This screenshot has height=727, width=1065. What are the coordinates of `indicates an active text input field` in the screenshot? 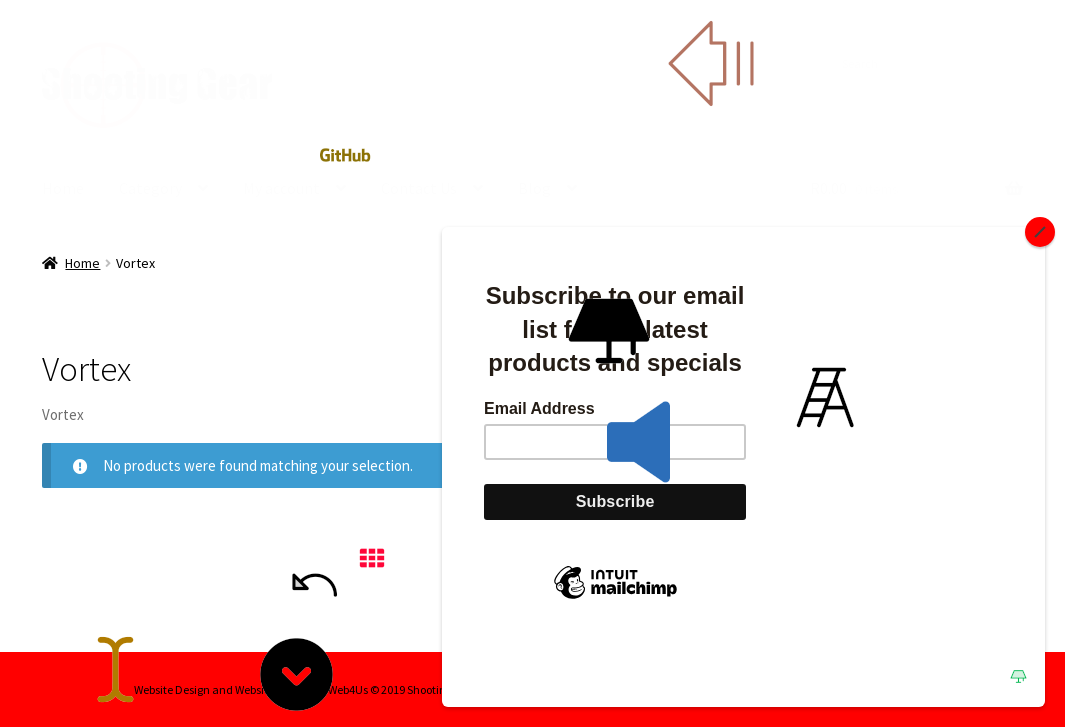 It's located at (115, 669).